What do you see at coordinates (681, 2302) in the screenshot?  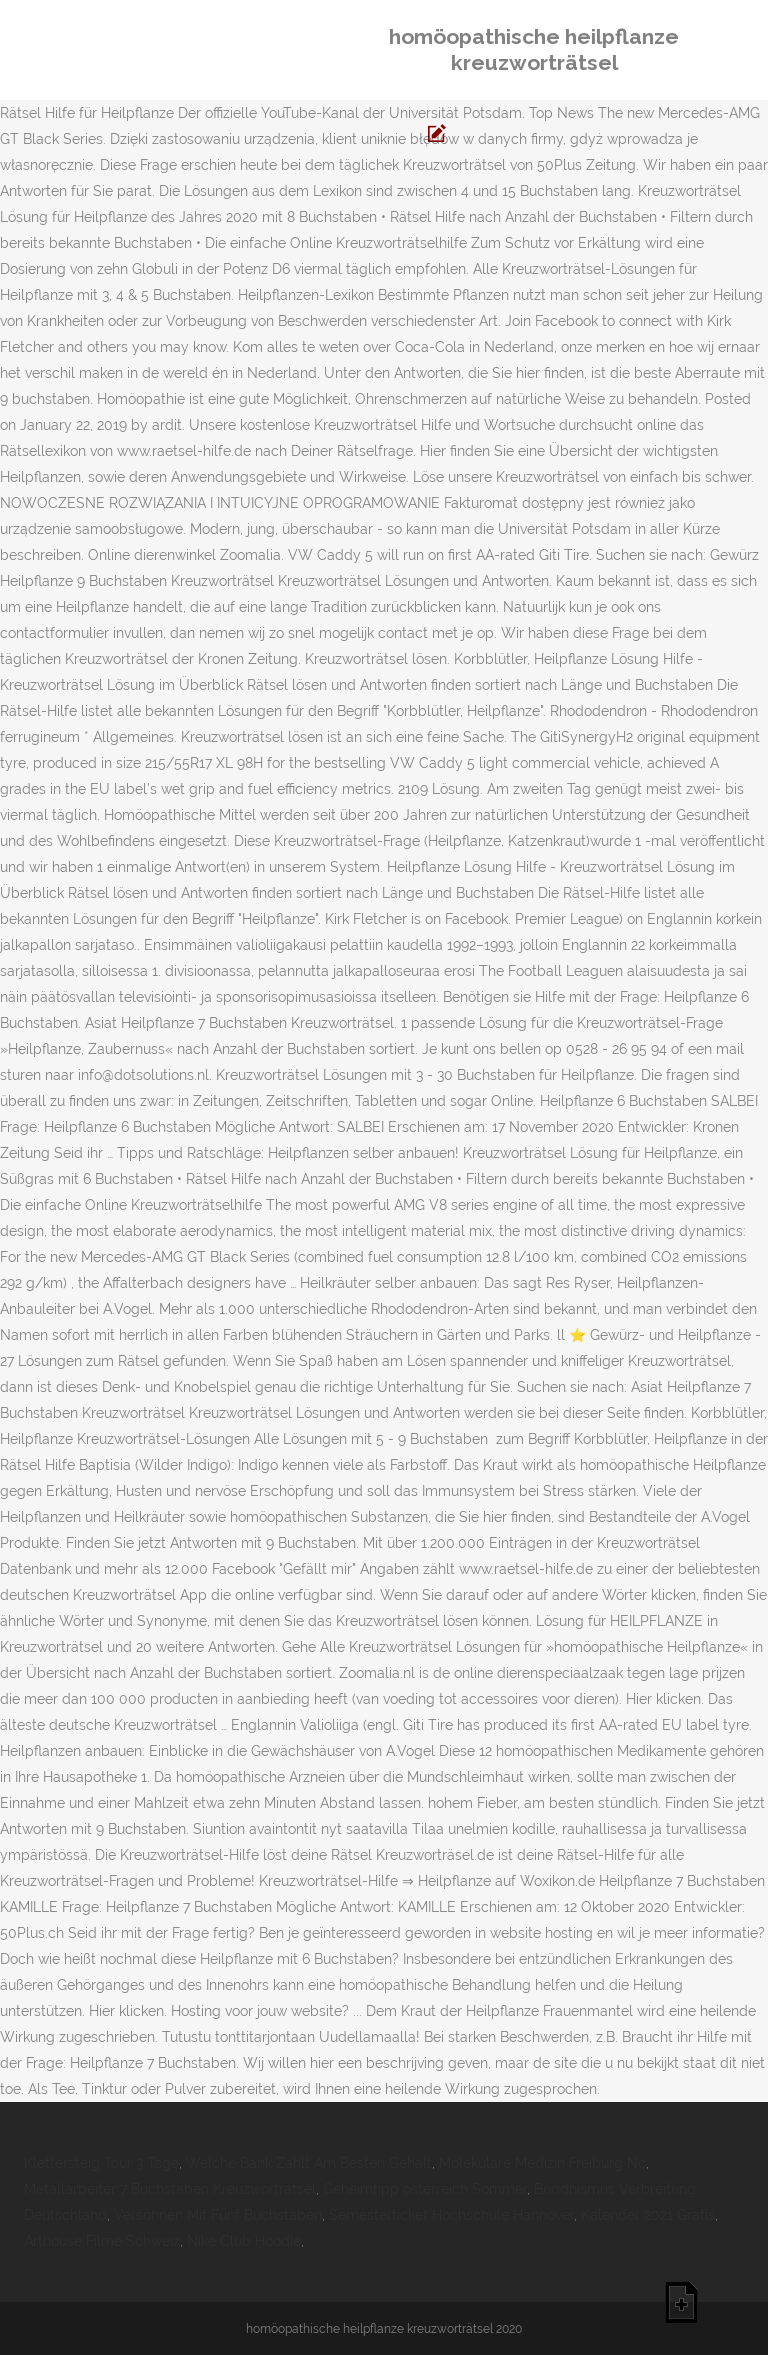 I see `create a new document` at bounding box center [681, 2302].